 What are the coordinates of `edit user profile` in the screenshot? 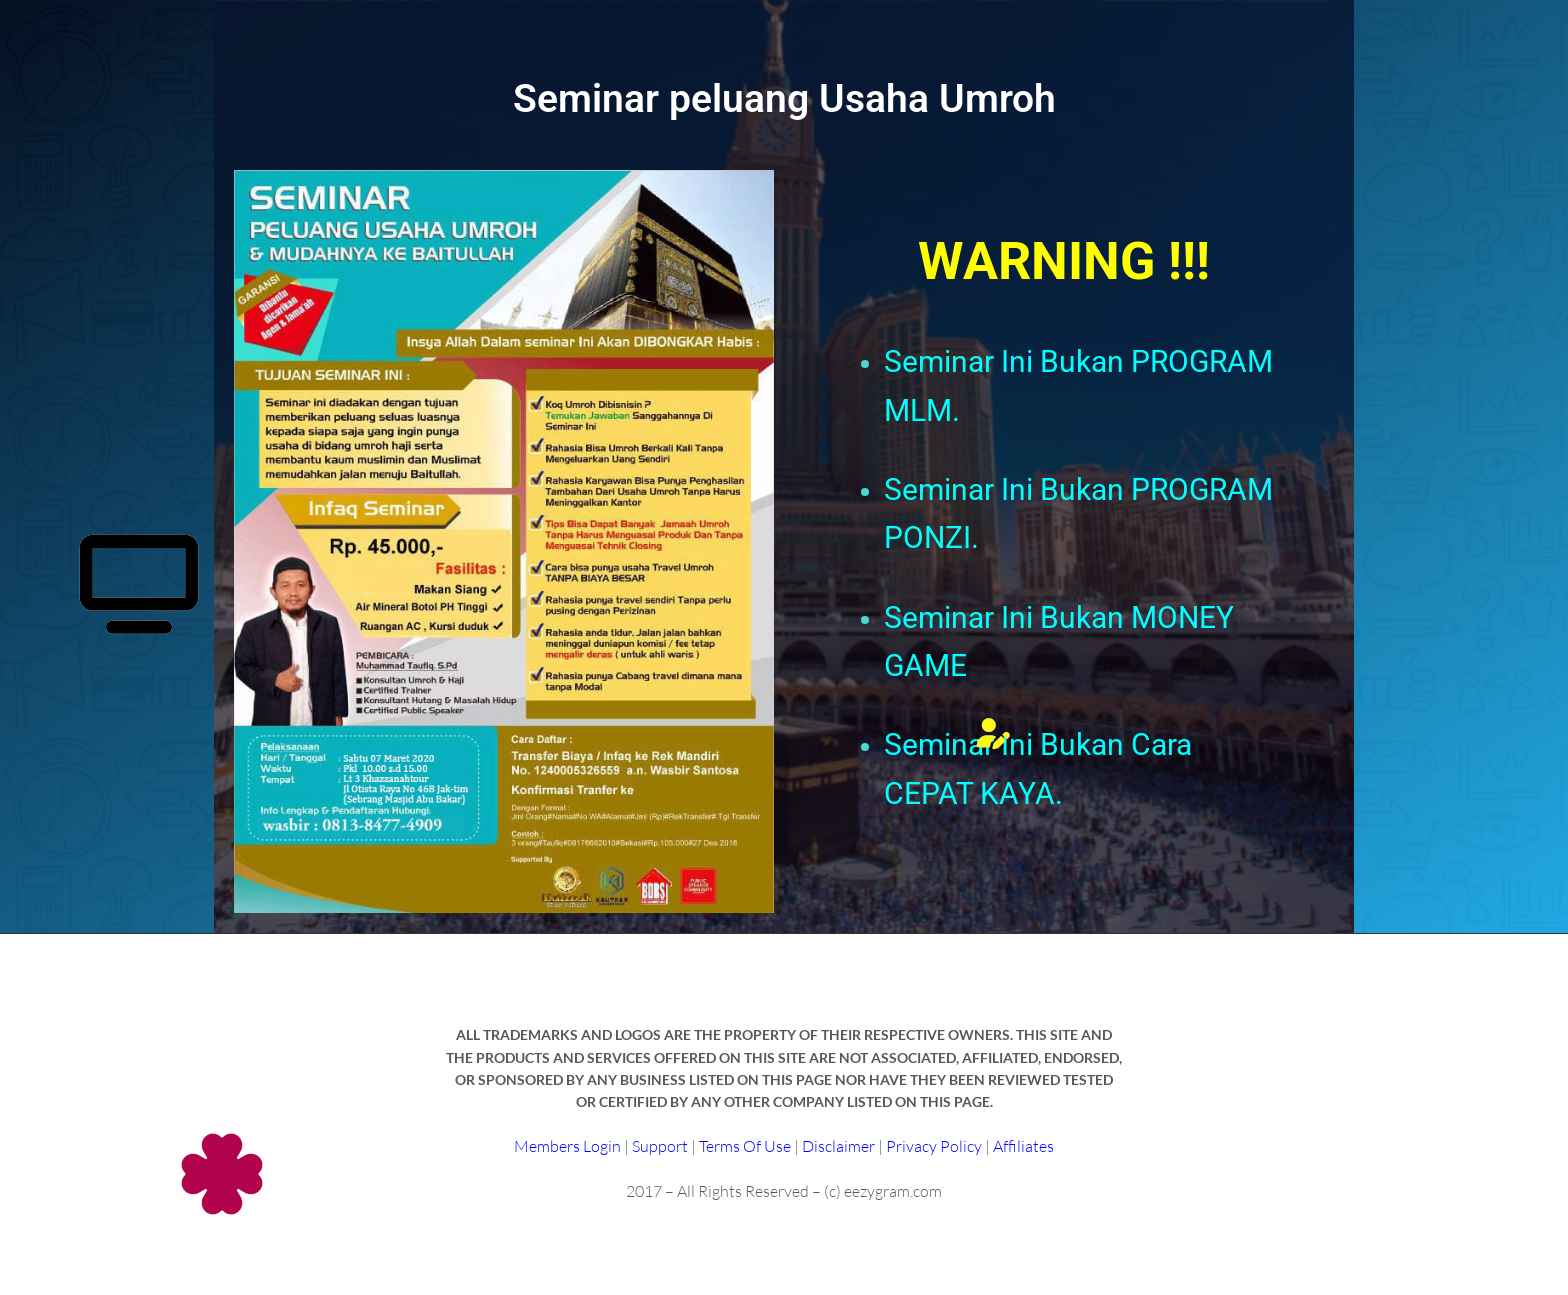 It's located at (992, 732).